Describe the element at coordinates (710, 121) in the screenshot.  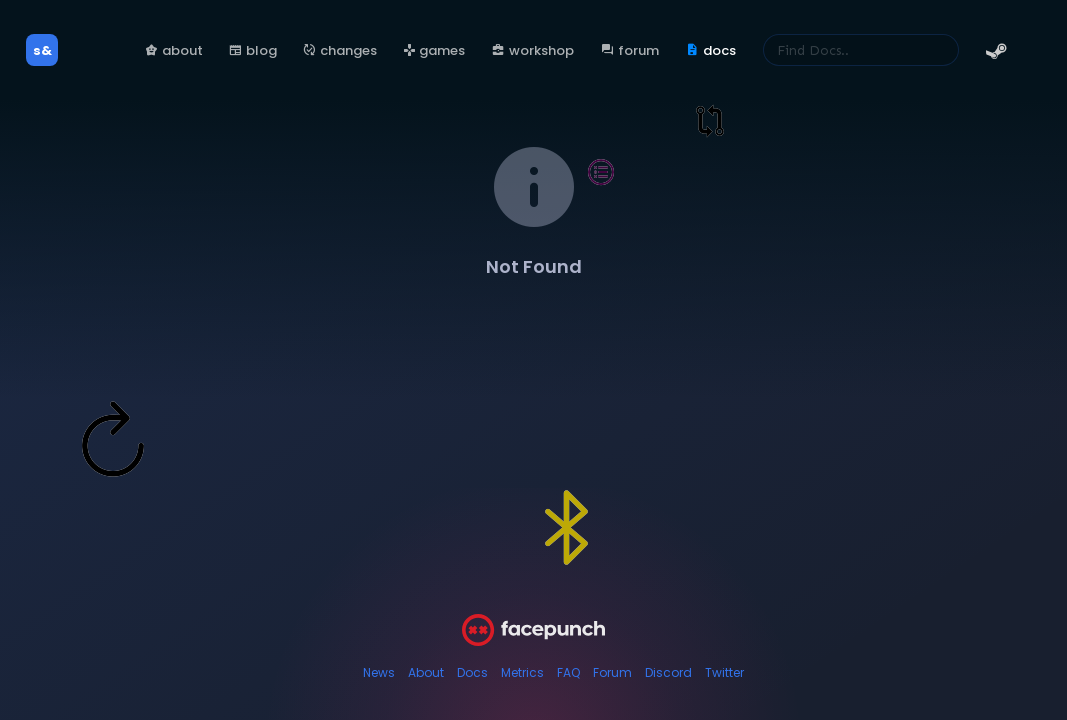
I see `compare branches or commits in version control` at that location.